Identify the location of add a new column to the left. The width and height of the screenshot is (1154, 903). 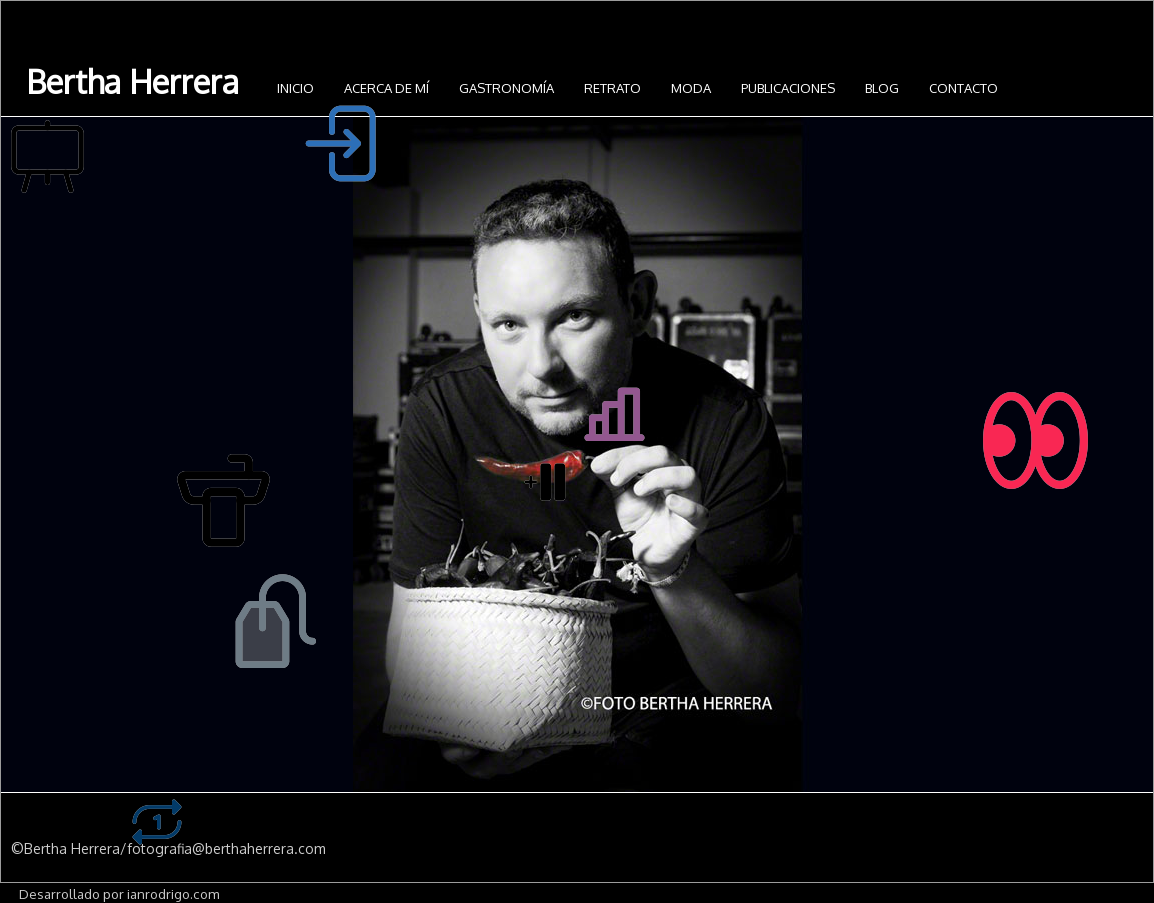
(548, 482).